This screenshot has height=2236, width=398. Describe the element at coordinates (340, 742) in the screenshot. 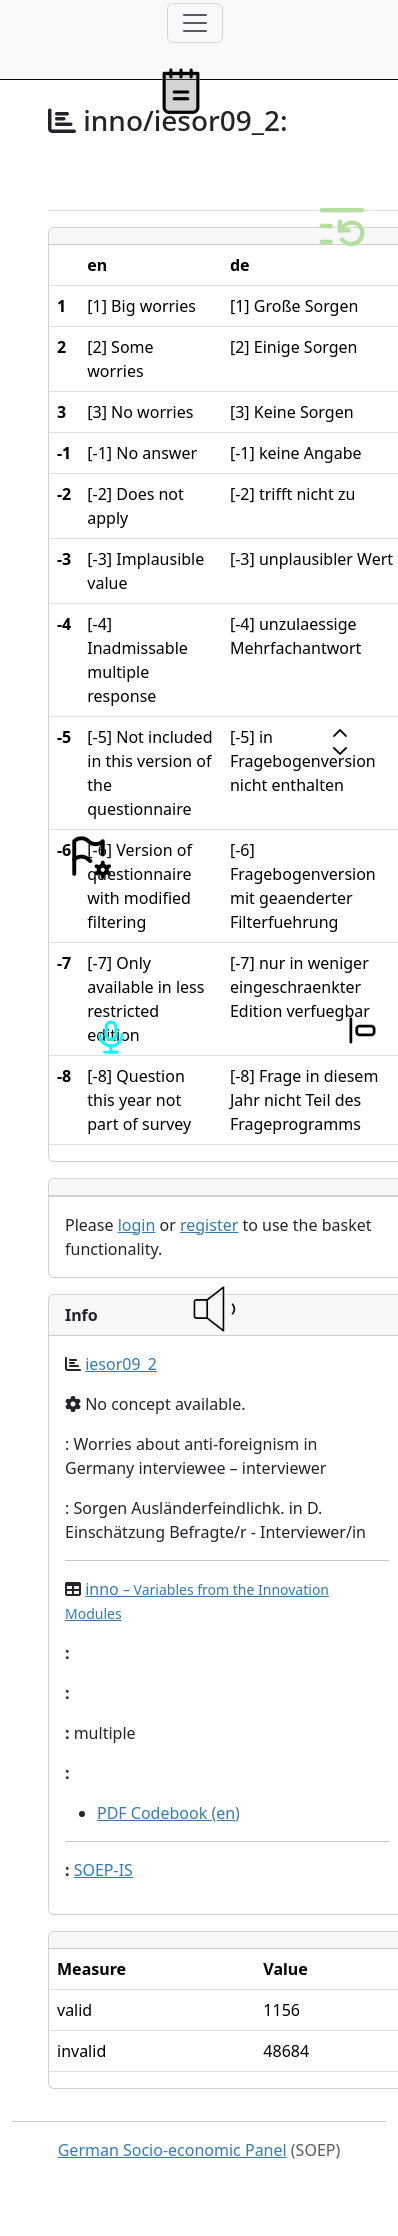

I see `expand or collapse a dropdown menu` at that location.